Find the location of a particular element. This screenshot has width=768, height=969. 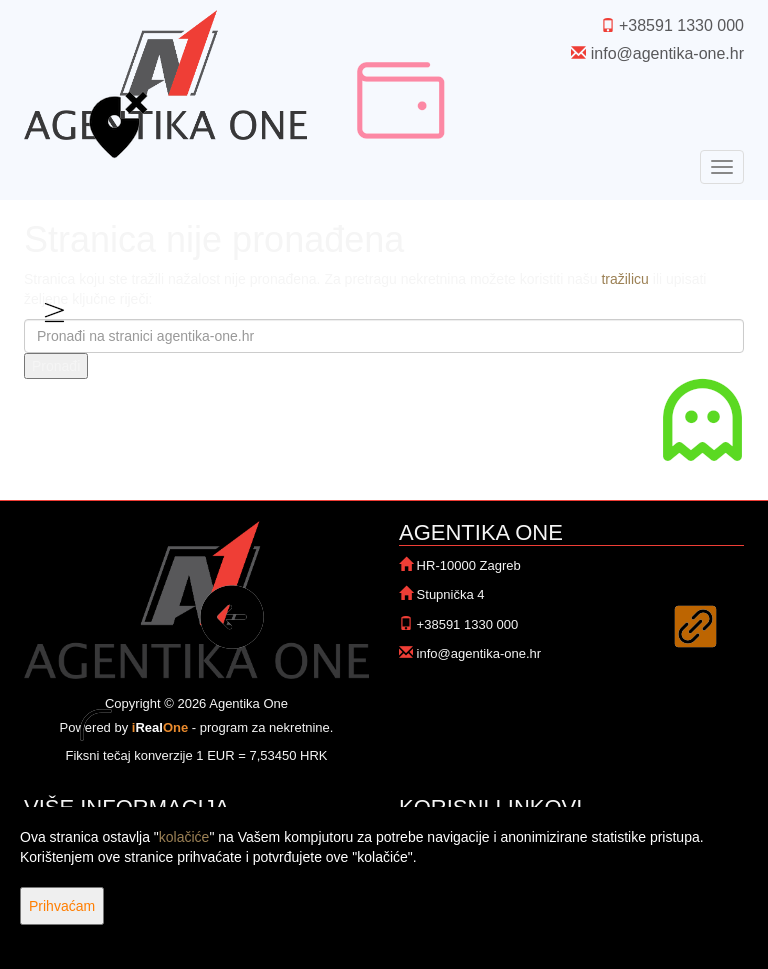

access your wallet or payment methods is located at coordinates (399, 104).